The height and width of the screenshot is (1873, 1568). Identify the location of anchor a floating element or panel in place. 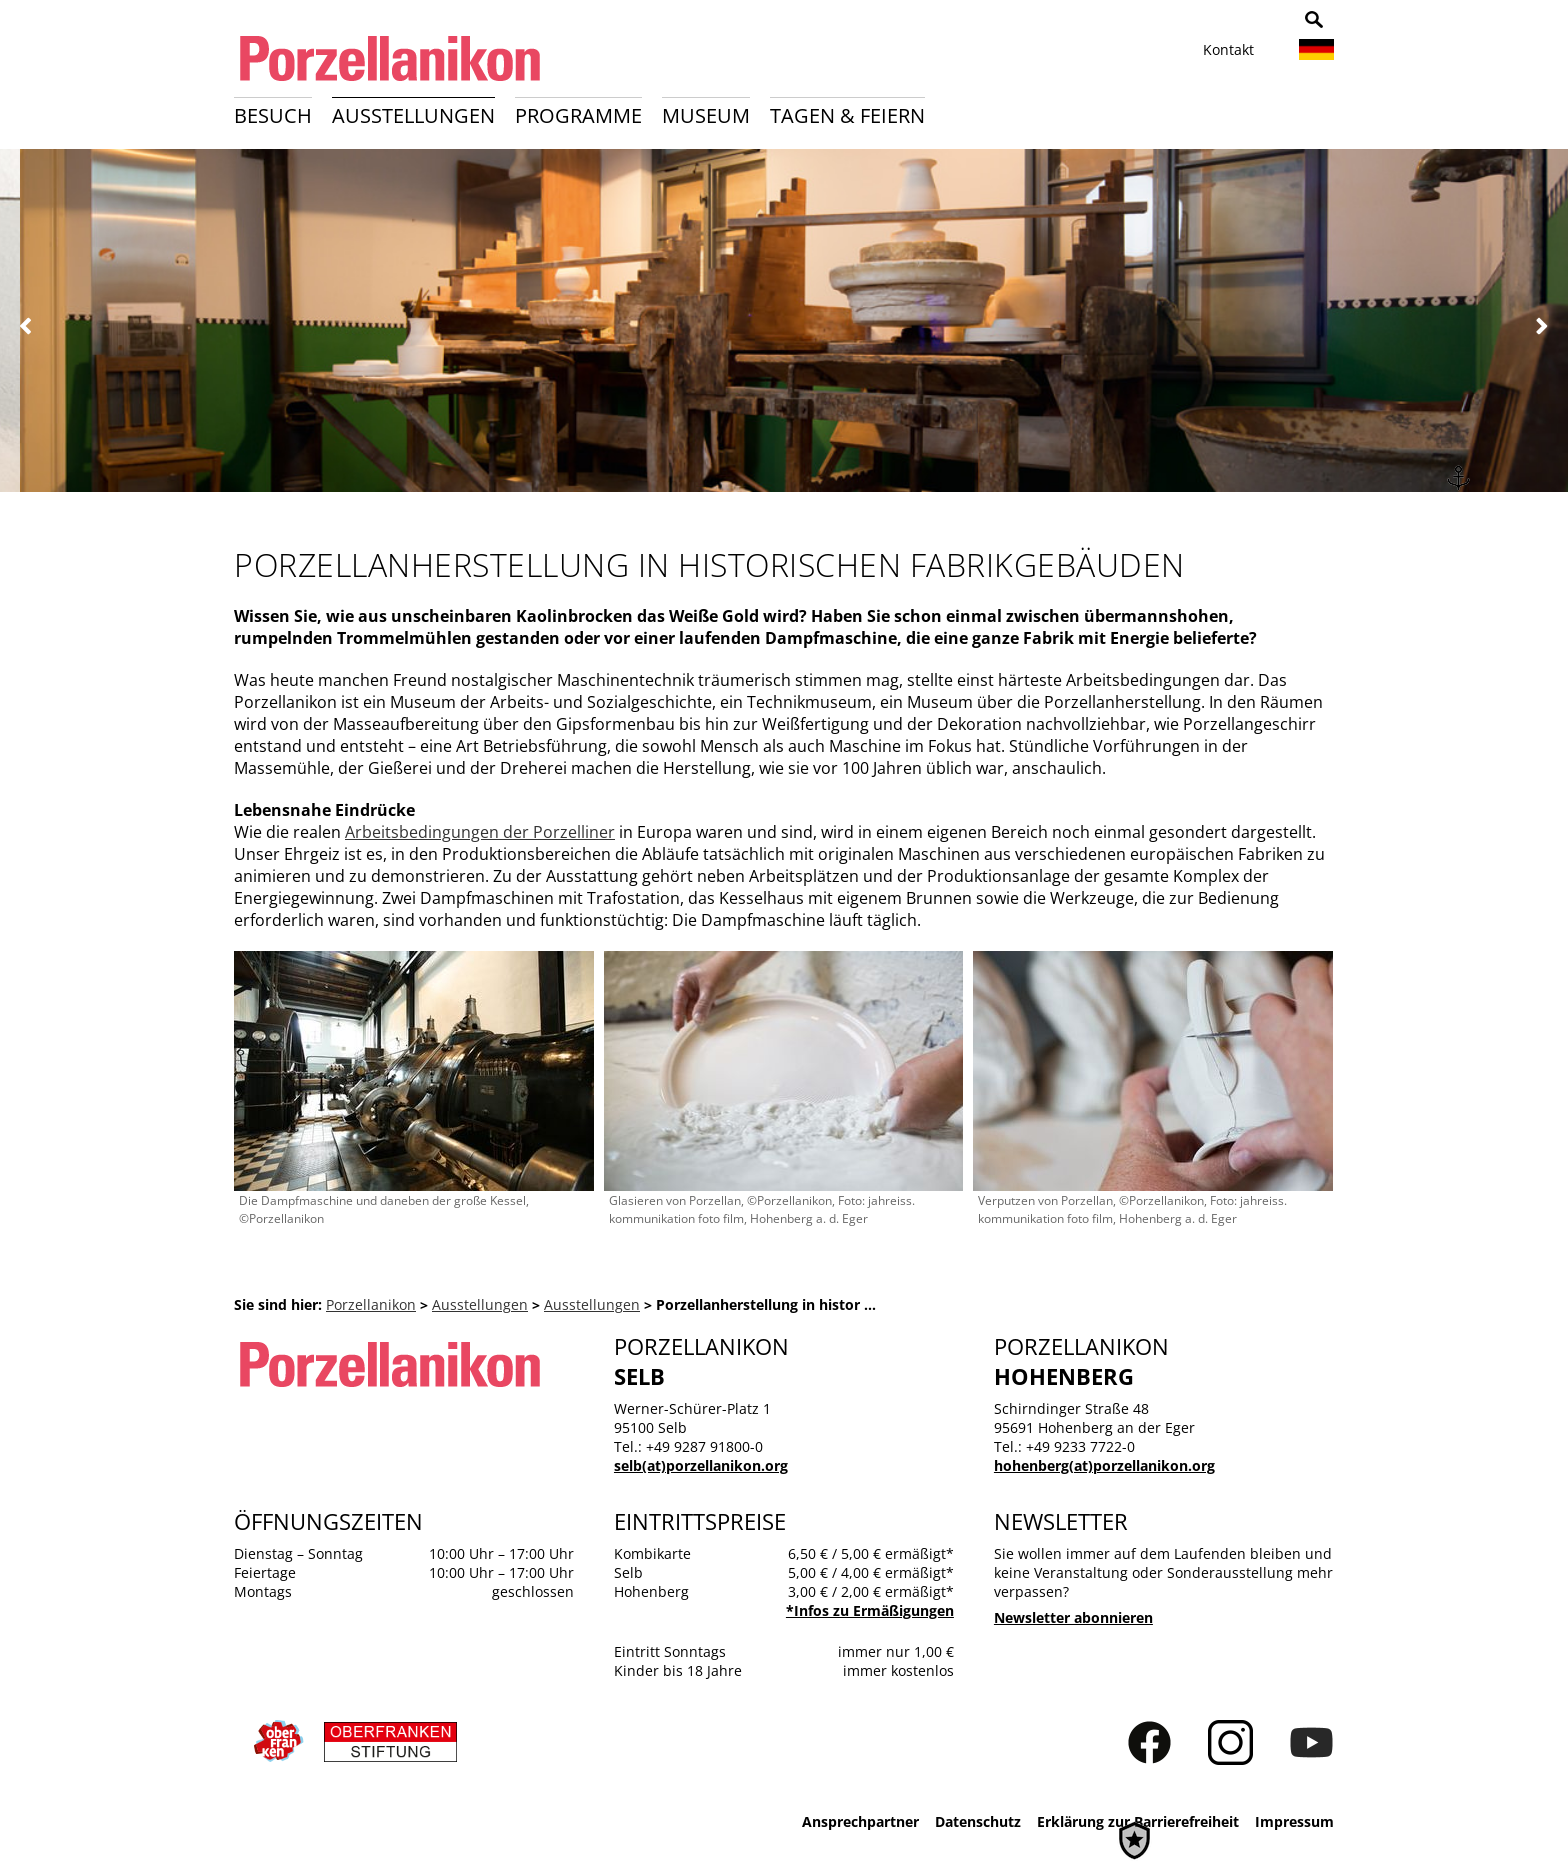
(1458, 477).